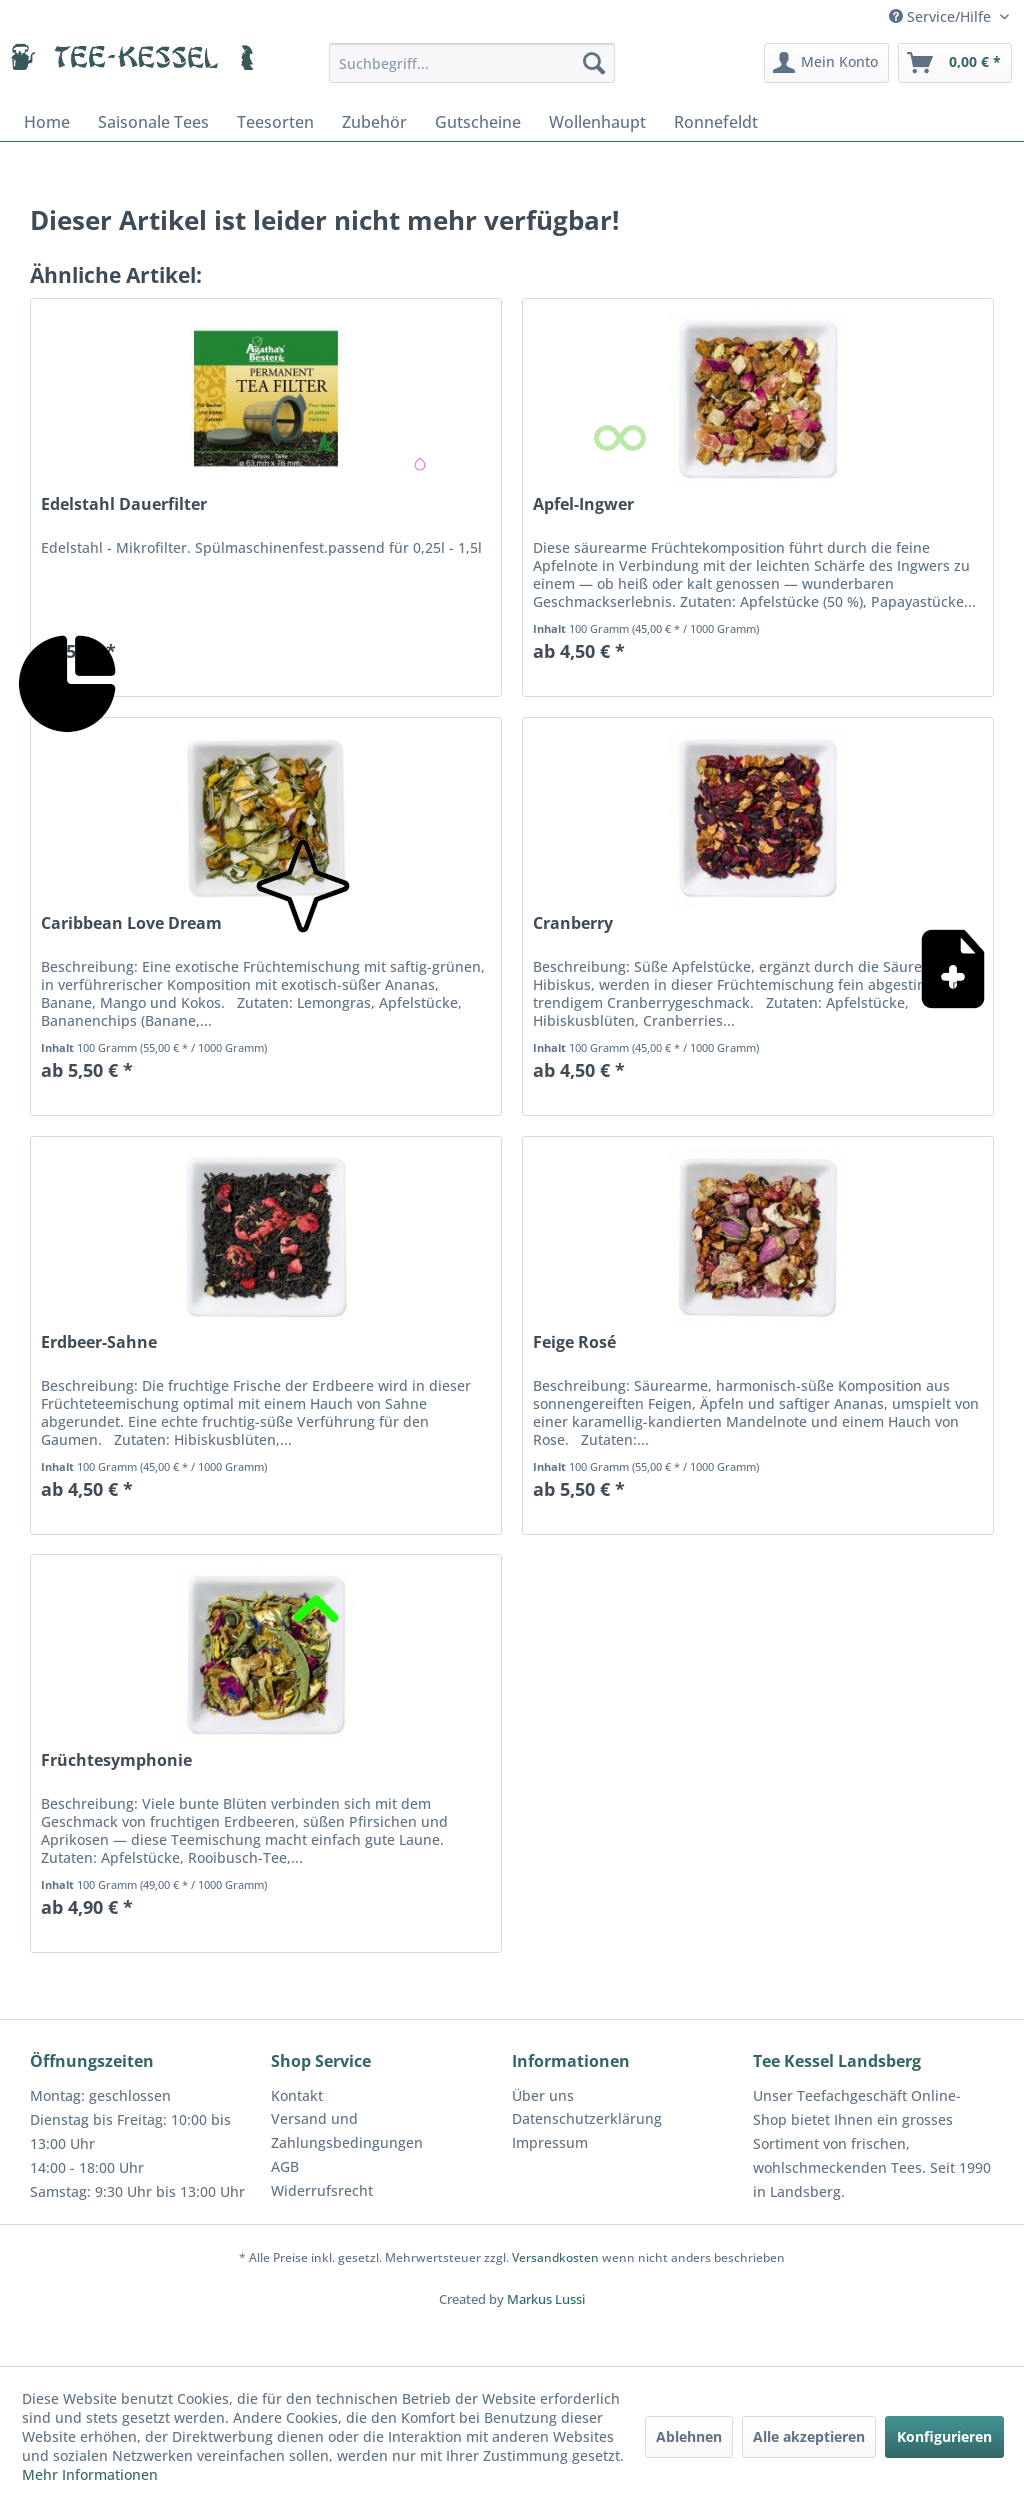 This screenshot has height=2506, width=1024. Describe the element at coordinates (620, 438) in the screenshot. I see `indicates unlimited or infinite capacity` at that location.